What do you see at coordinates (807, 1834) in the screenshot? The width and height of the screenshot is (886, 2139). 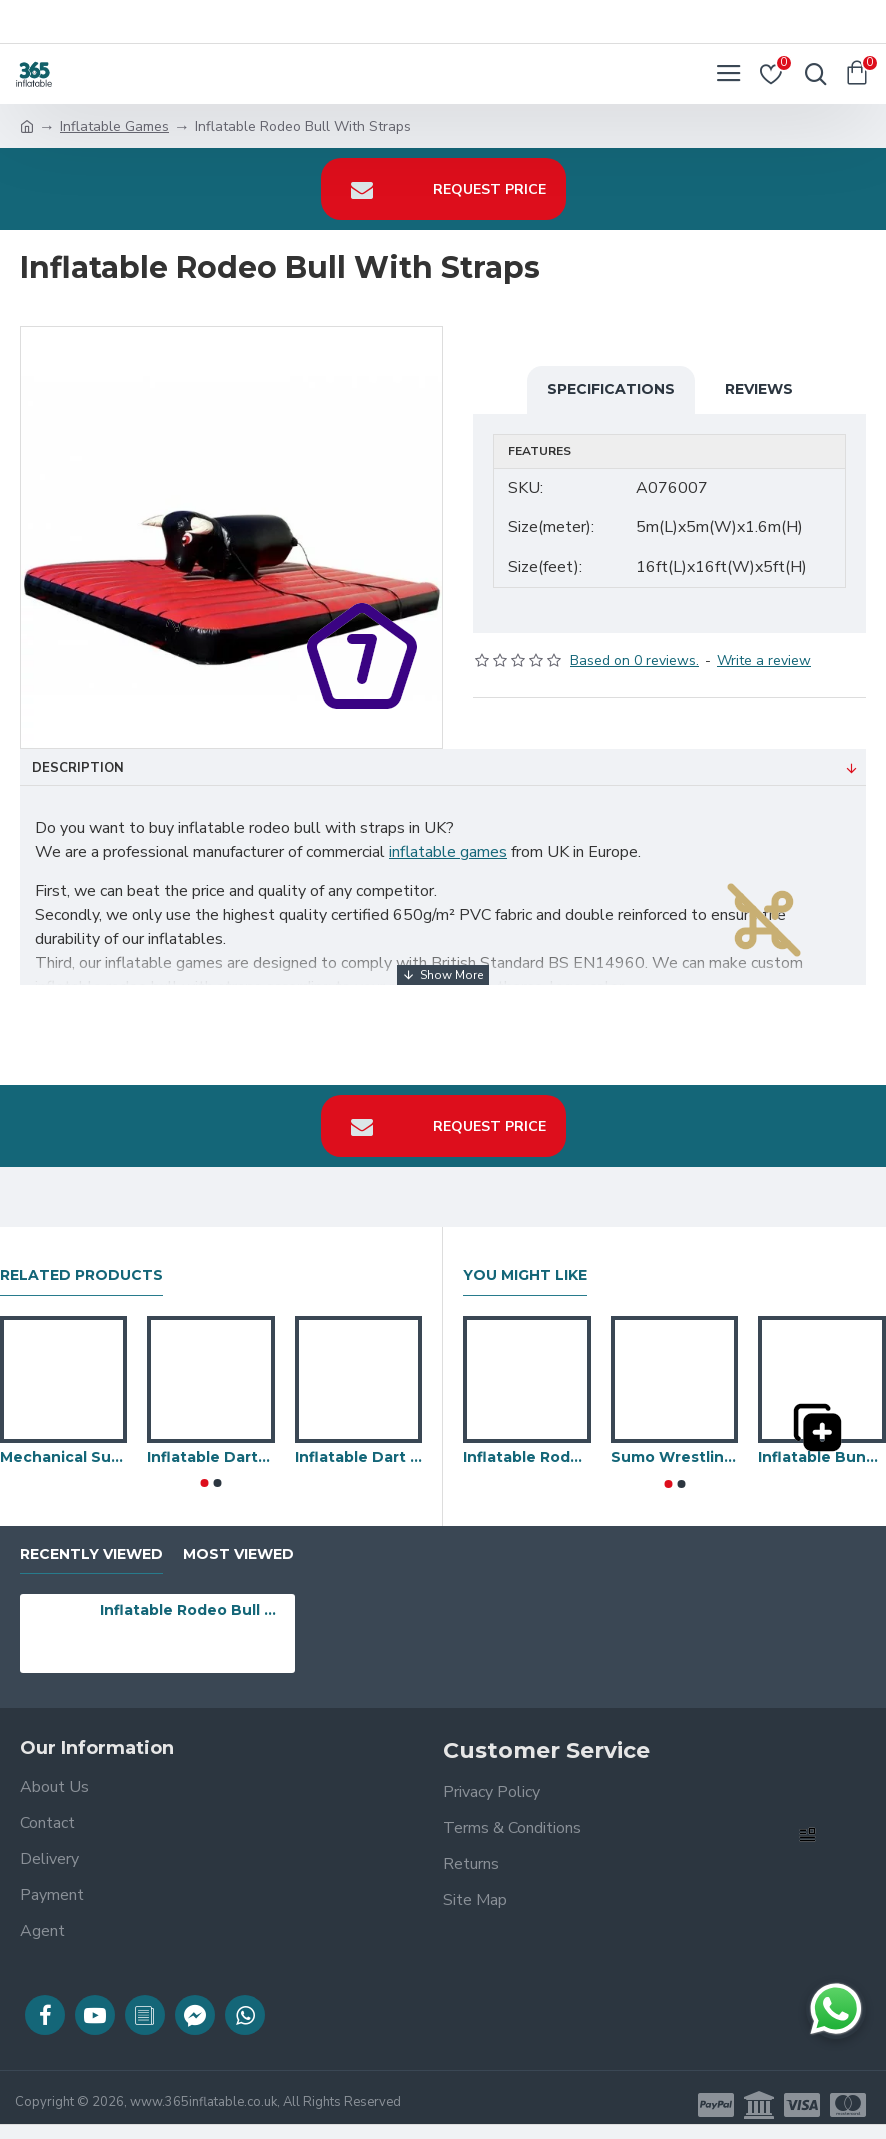 I see `align element to the right of text` at bounding box center [807, 1834].